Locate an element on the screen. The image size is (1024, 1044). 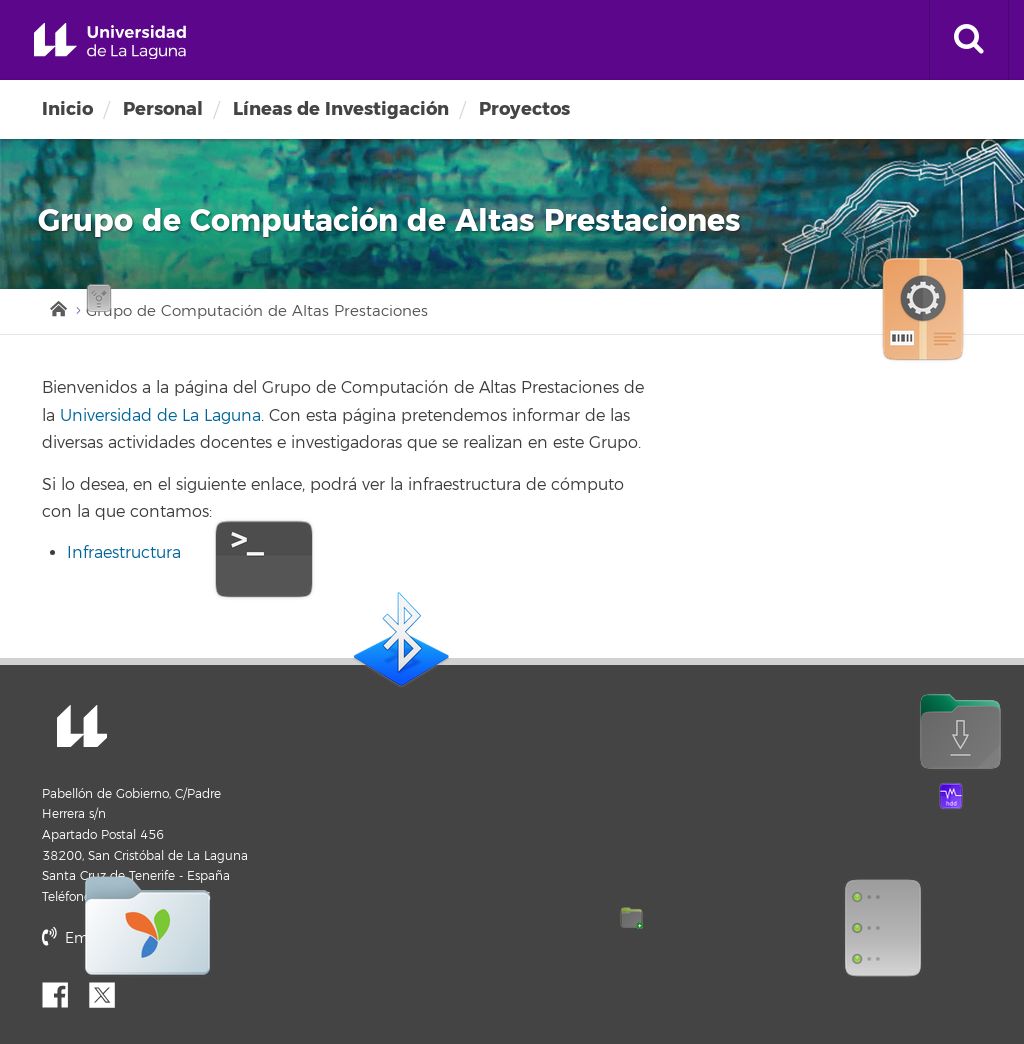
open bluetooth file exchange utility is located at coordinates (400, 640).